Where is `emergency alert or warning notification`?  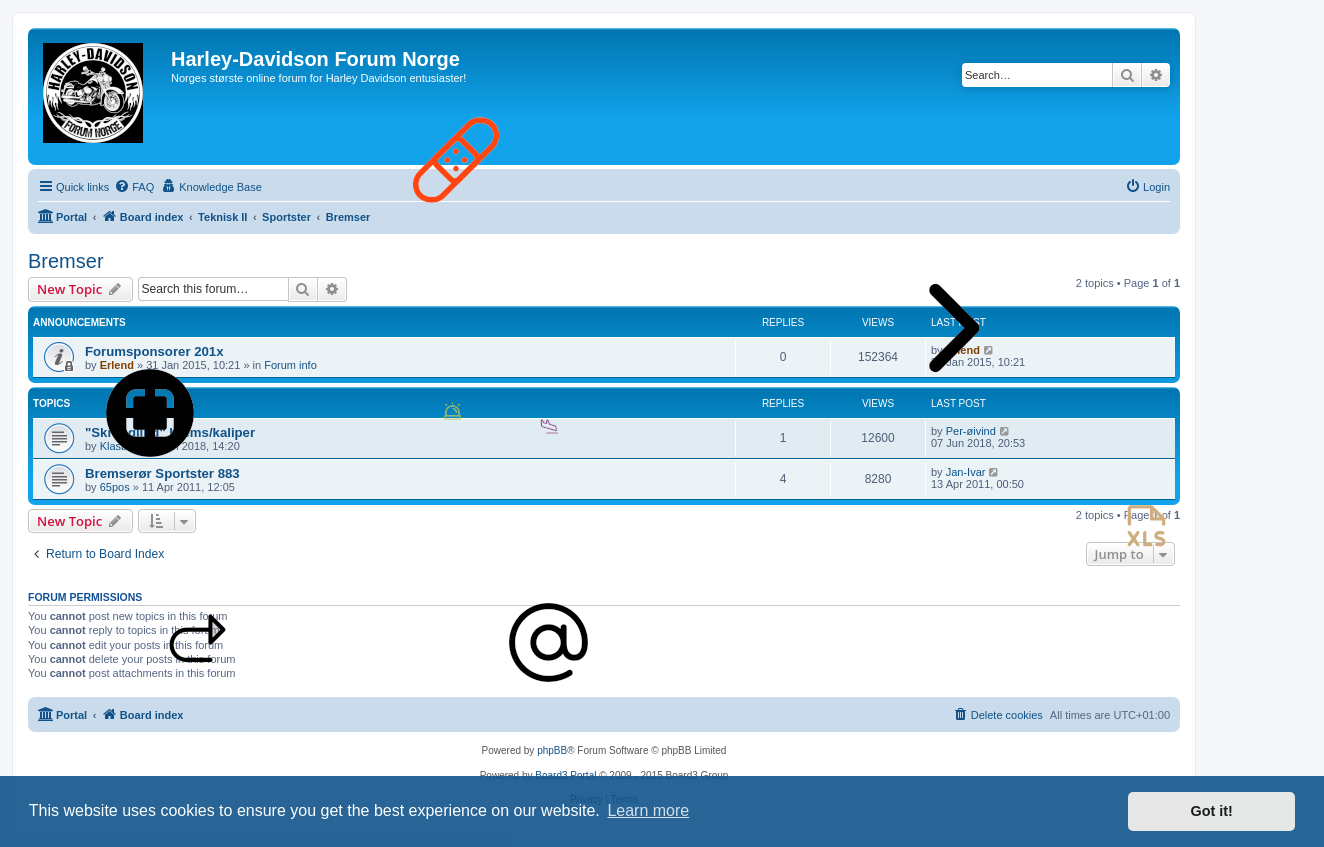 emergency alert or warning notification is located at coordinates (452, 412).